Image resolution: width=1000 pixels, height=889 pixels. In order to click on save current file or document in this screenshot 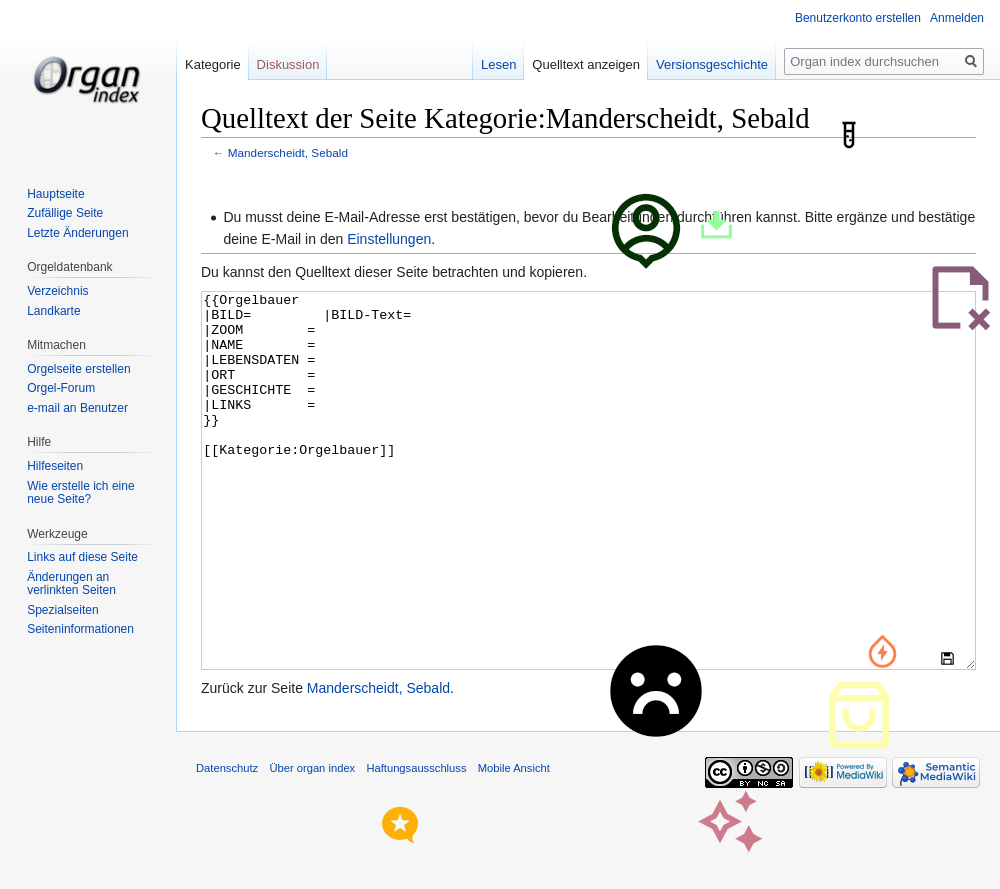, I will do `click(947, 658)`.